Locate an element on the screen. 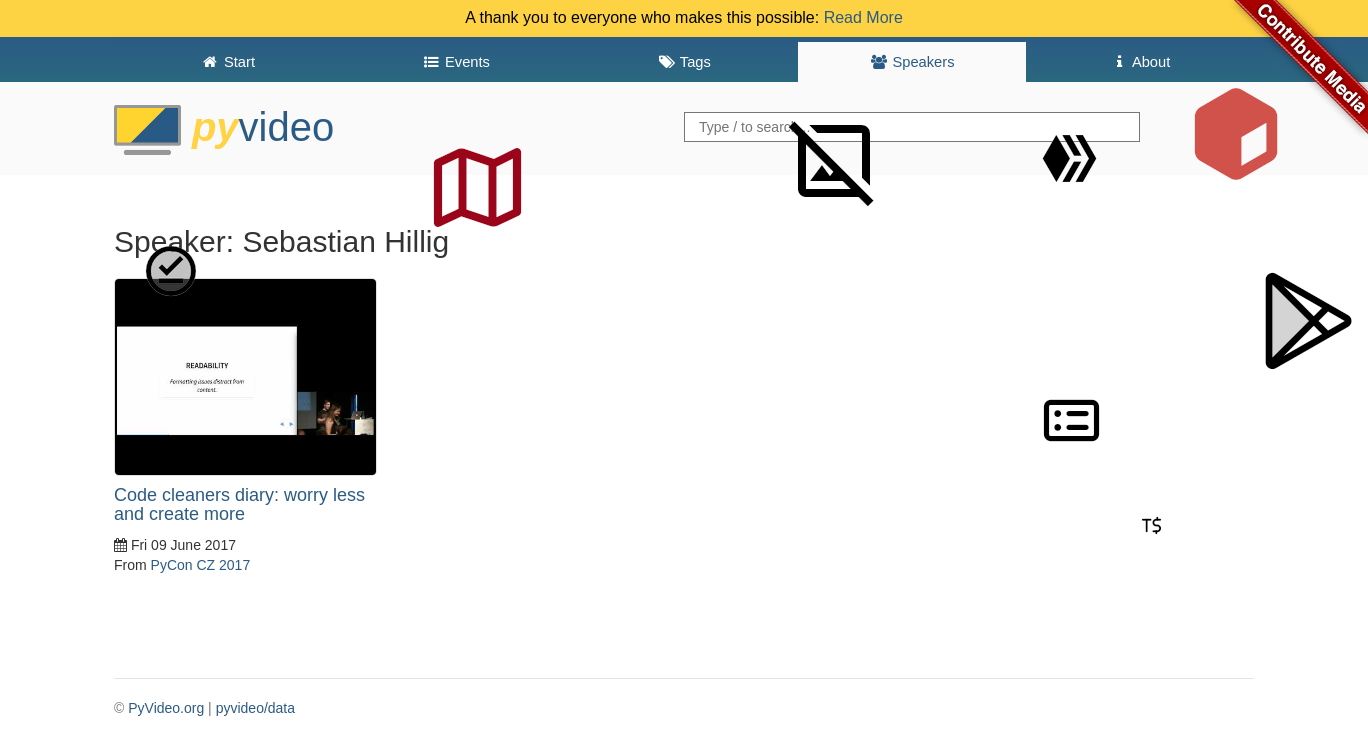 This screenshot has height=748, width=1368. hive blockchain platform logo is located at coordinates (1069, 158).